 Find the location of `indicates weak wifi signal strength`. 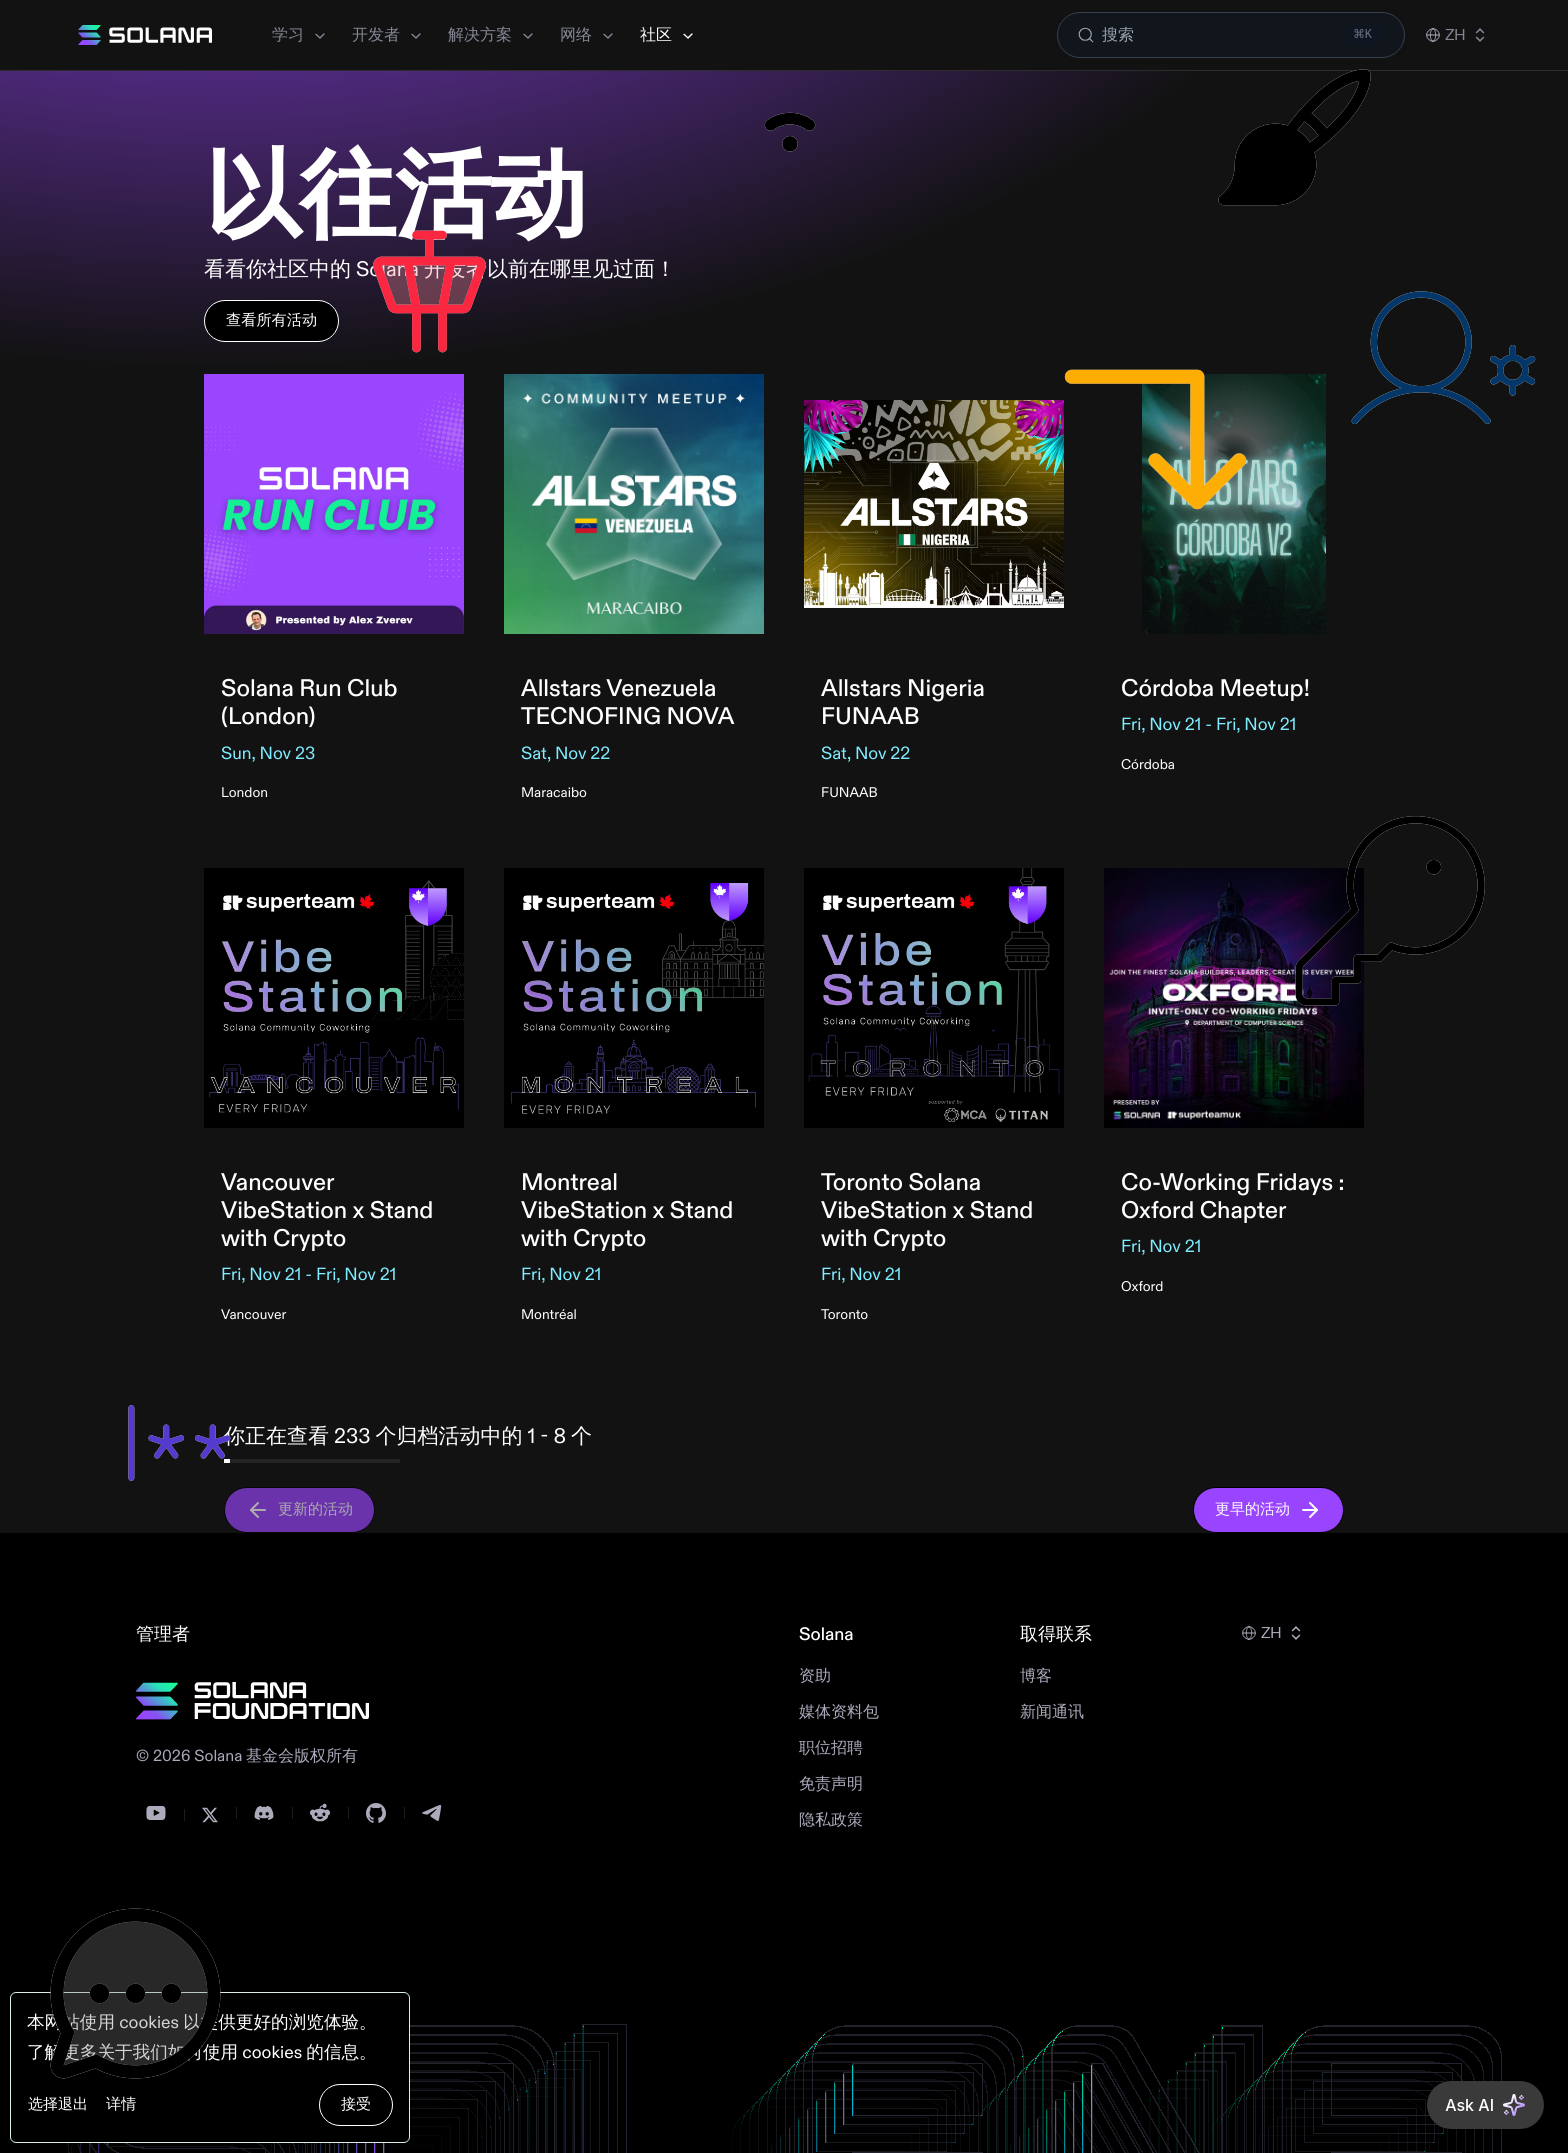

indicates weak wifi signal strength is located at coordinates (790, 107).